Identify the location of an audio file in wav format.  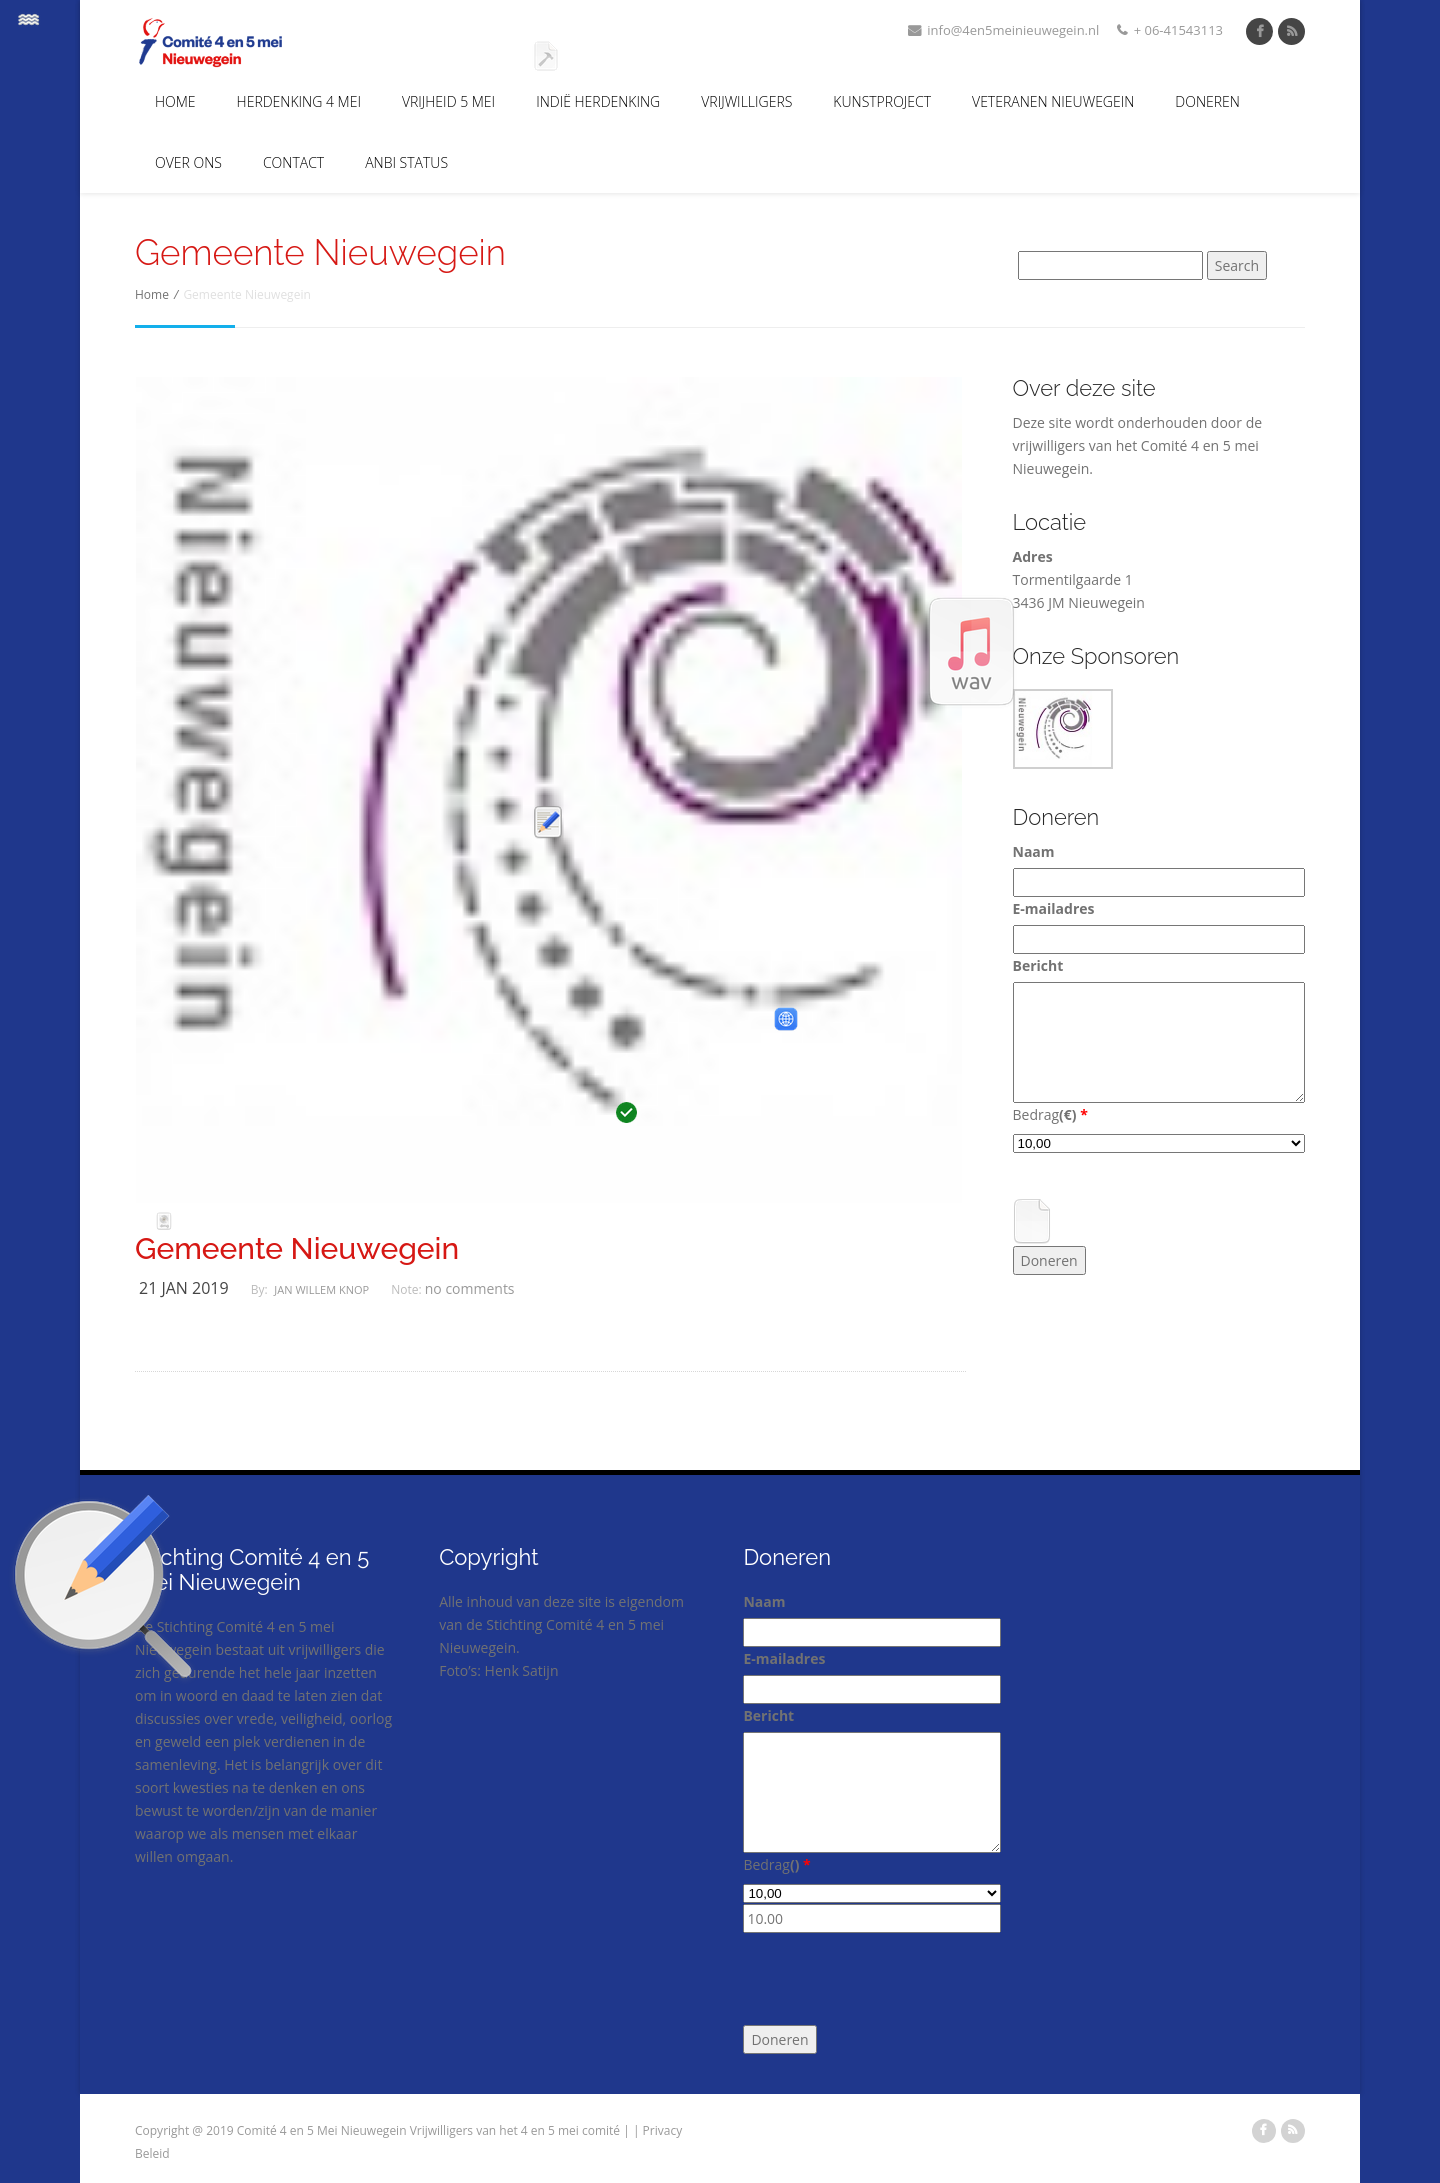
(971, 651).